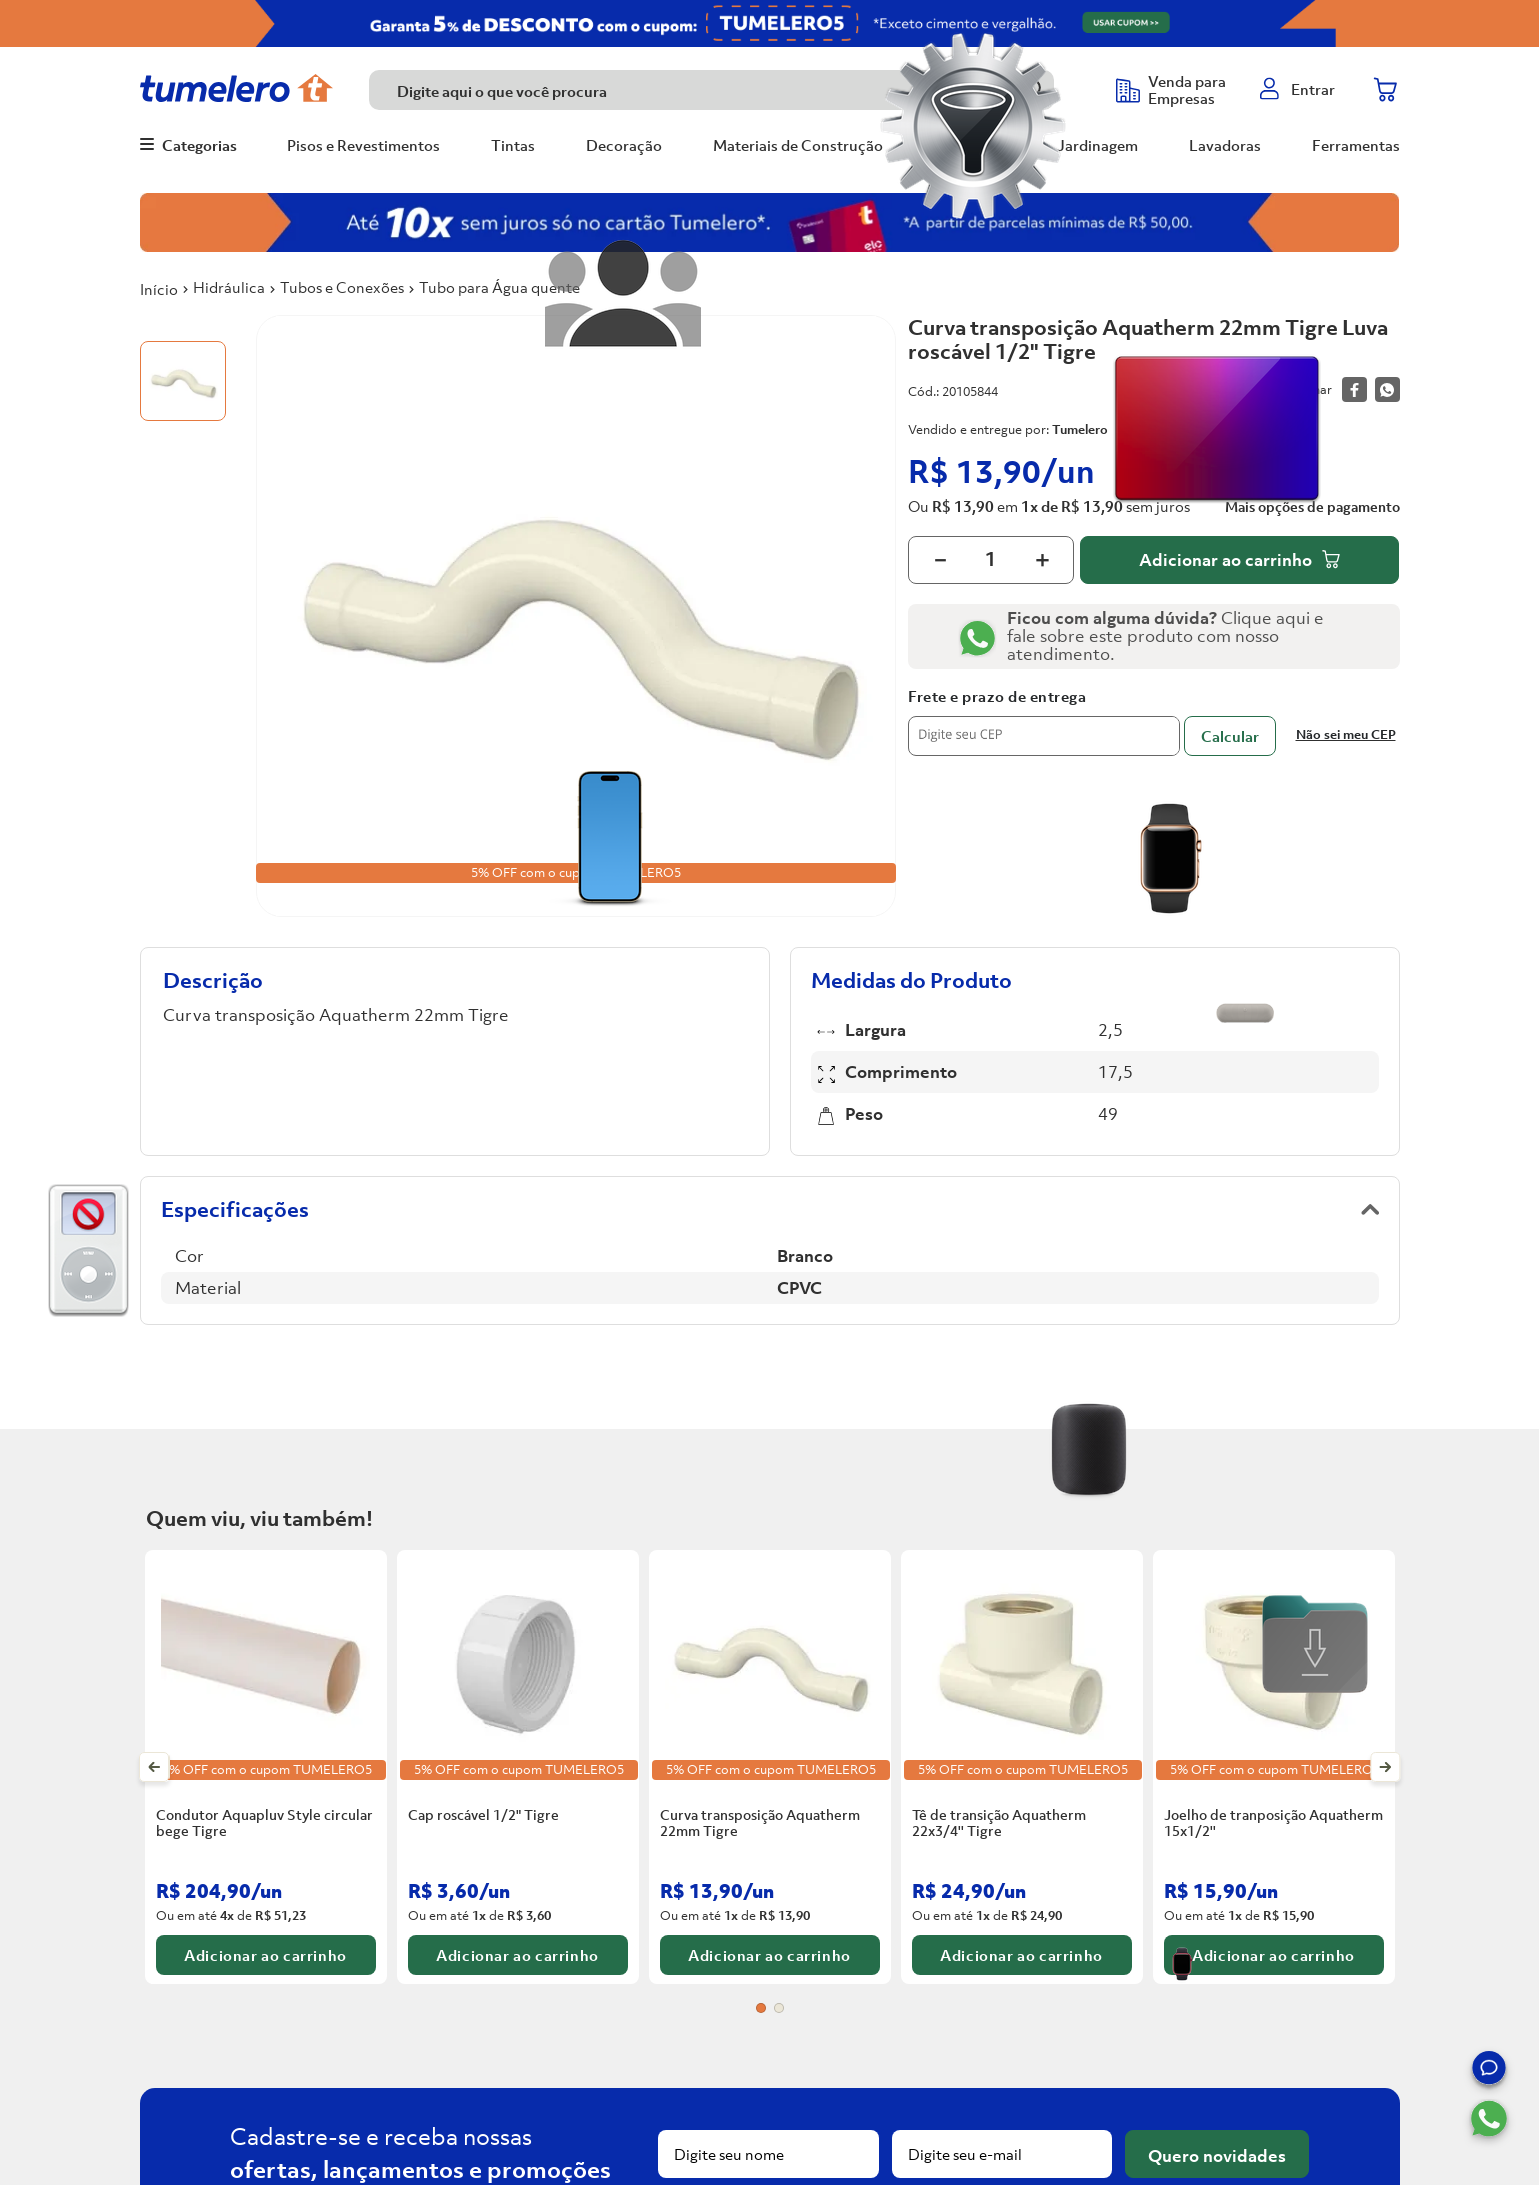 Image resolution: width=1539 pixels, height=2185 pixels. Describe the element at coordinates (1089, 1451) in the screenshot. I see `apple homepod smart speaker device` at that location.